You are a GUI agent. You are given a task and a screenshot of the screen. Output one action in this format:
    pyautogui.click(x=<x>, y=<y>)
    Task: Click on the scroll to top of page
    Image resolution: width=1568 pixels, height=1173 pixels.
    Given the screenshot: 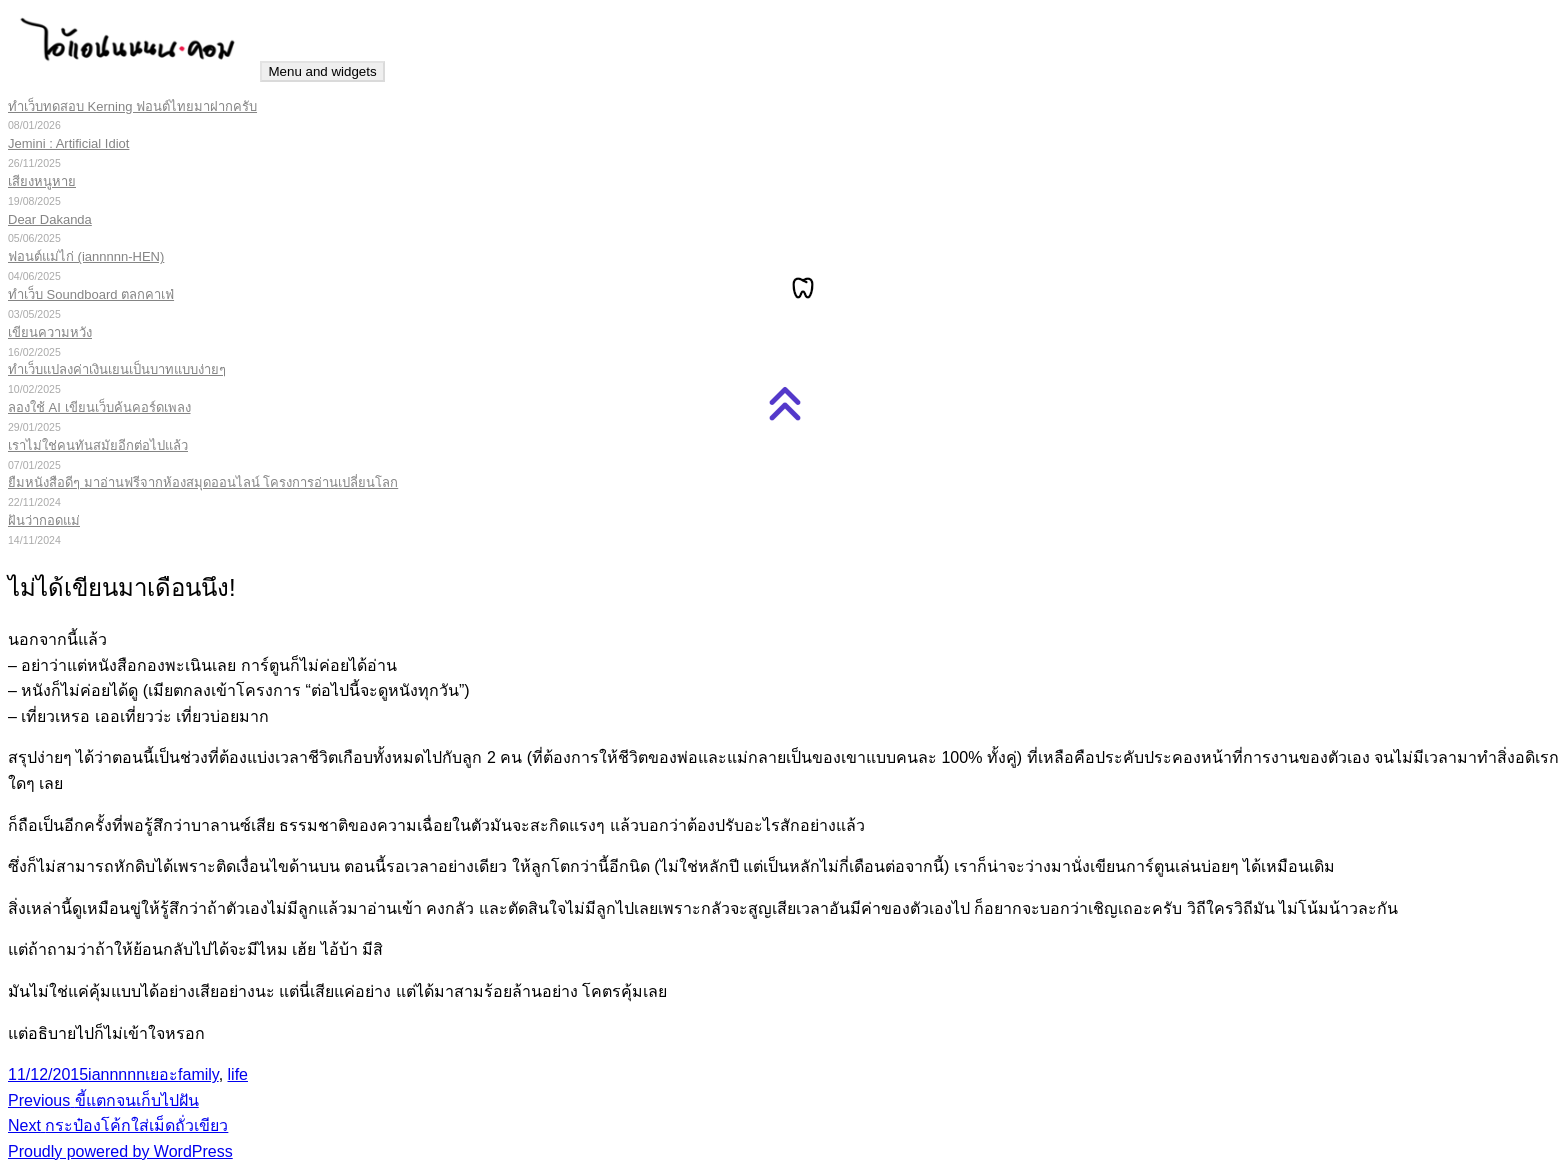 What is the action you would take?
    pyautogui.click(x=785, y=405)
    